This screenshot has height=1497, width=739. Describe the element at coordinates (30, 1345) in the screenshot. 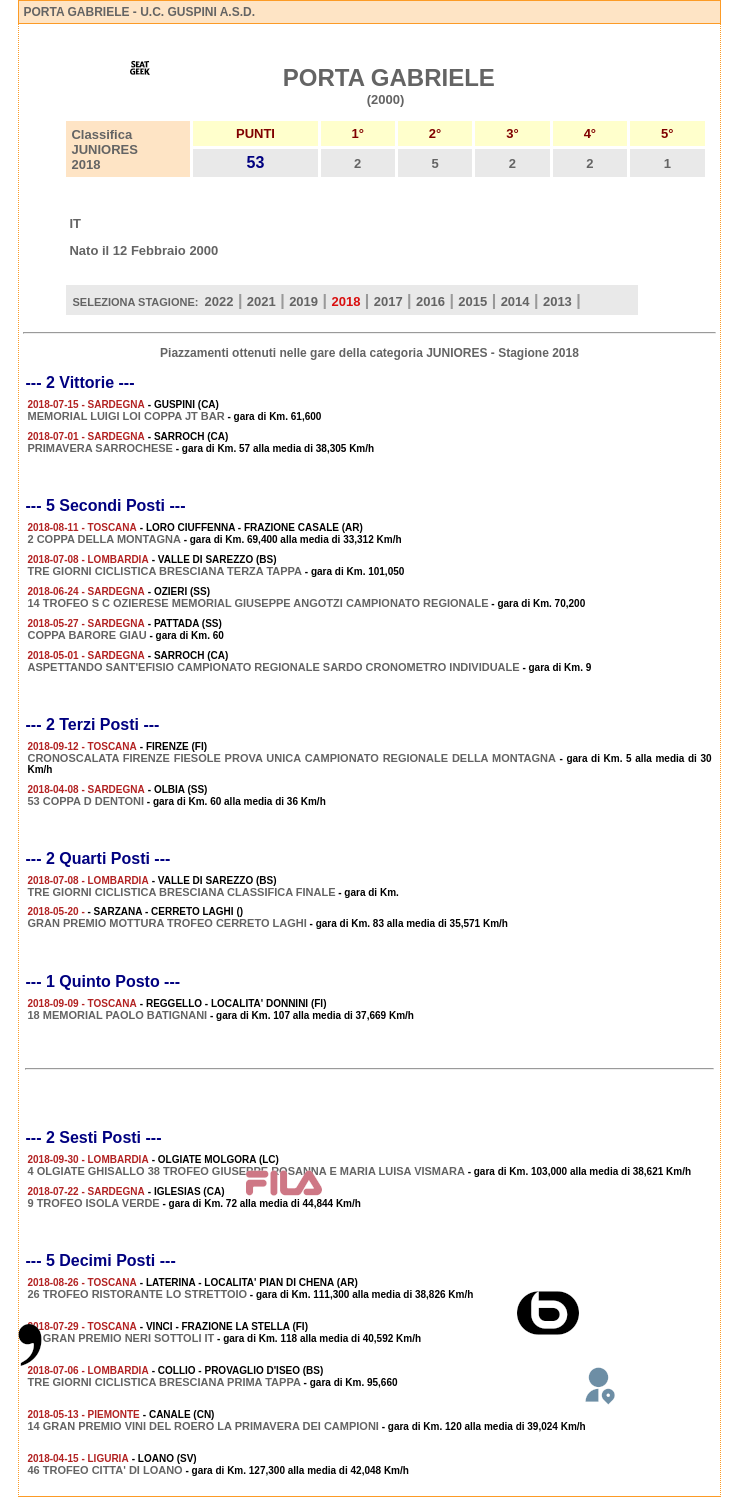

I see `comma.ai company logo` at that location.